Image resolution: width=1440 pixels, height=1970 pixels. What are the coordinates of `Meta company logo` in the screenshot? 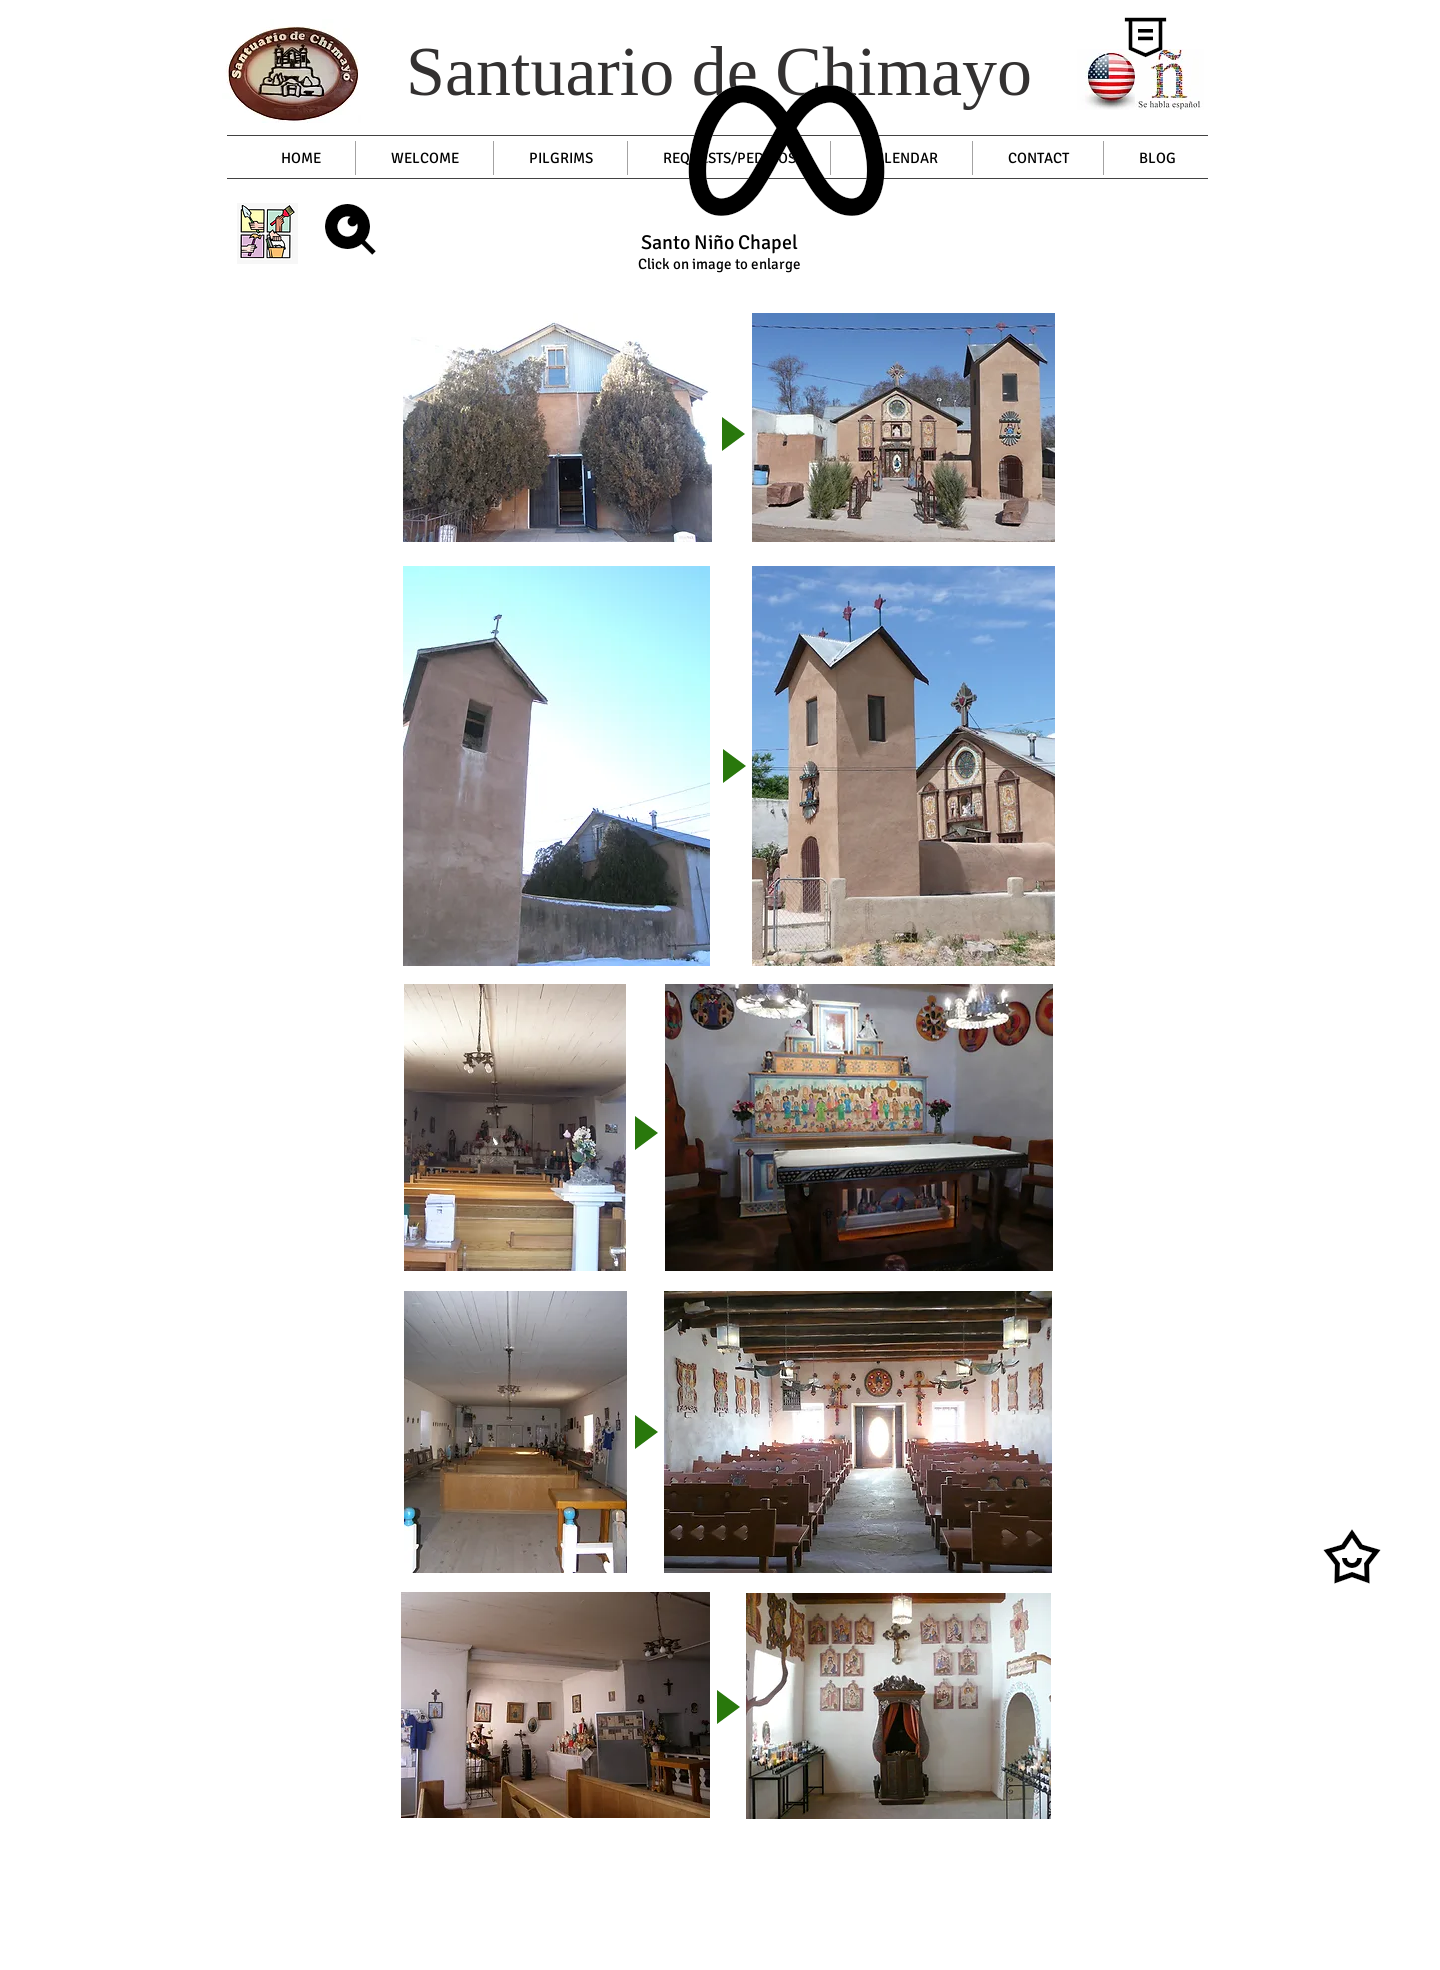 It's located at (786, 150).